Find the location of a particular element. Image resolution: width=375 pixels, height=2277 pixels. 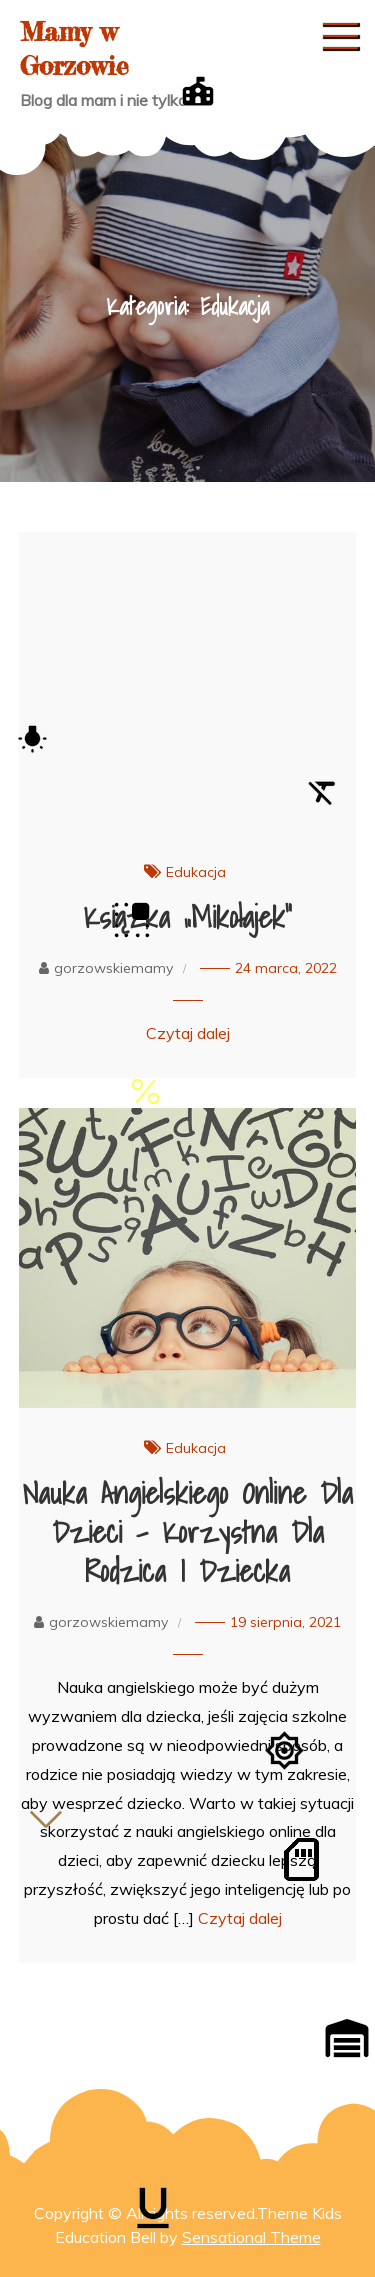

navigate to school or educational institution is located at coordinates (198, 92).